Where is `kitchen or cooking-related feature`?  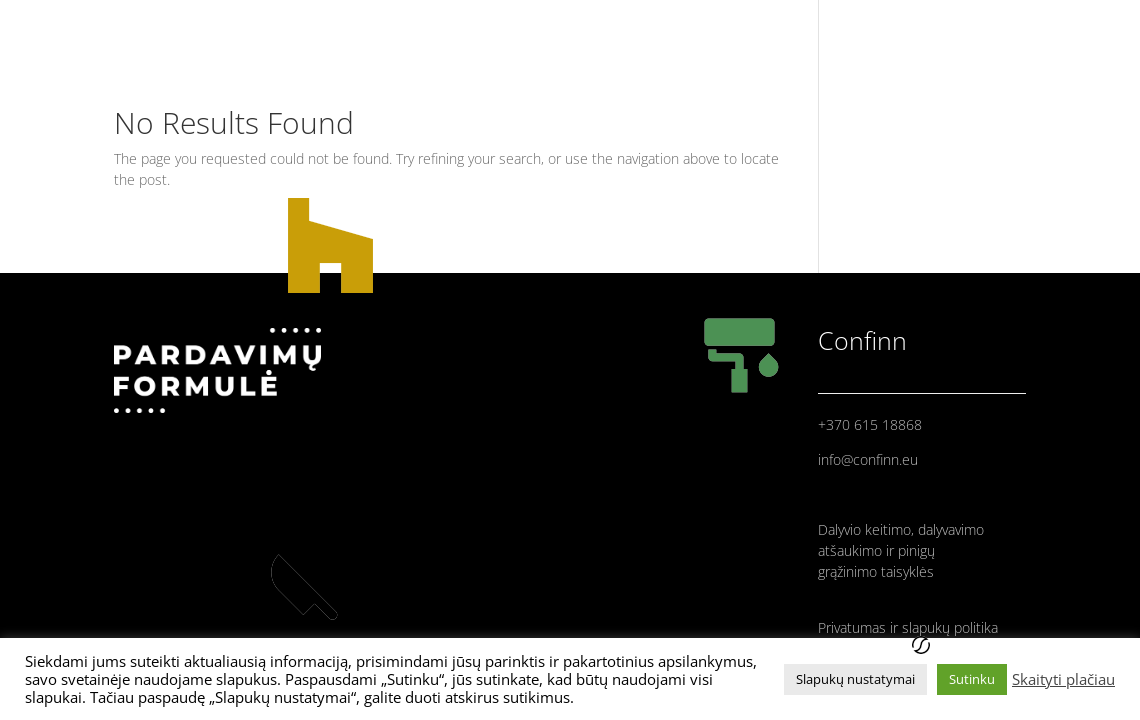
kitchen or cooking-related feature is located at coordinates (303, 588).